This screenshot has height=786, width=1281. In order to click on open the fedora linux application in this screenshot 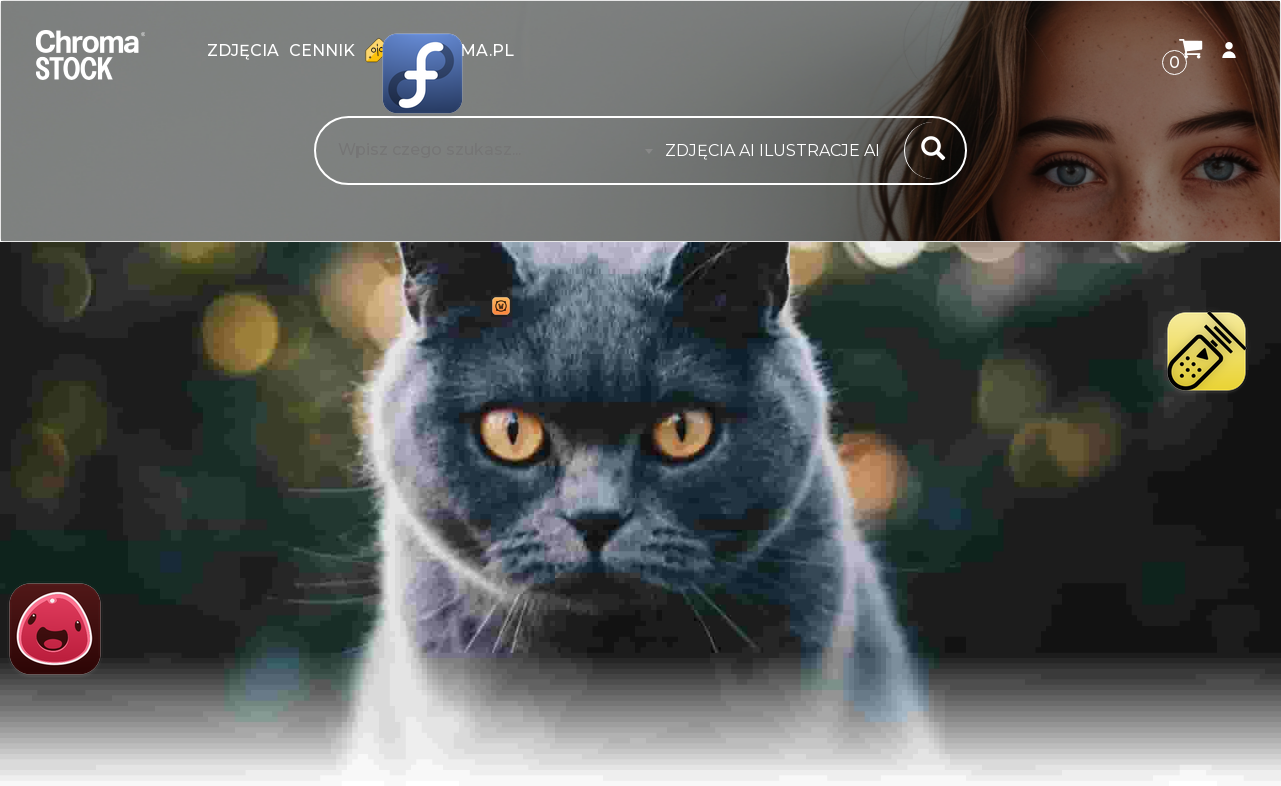, I will do `click(422, 73)`.